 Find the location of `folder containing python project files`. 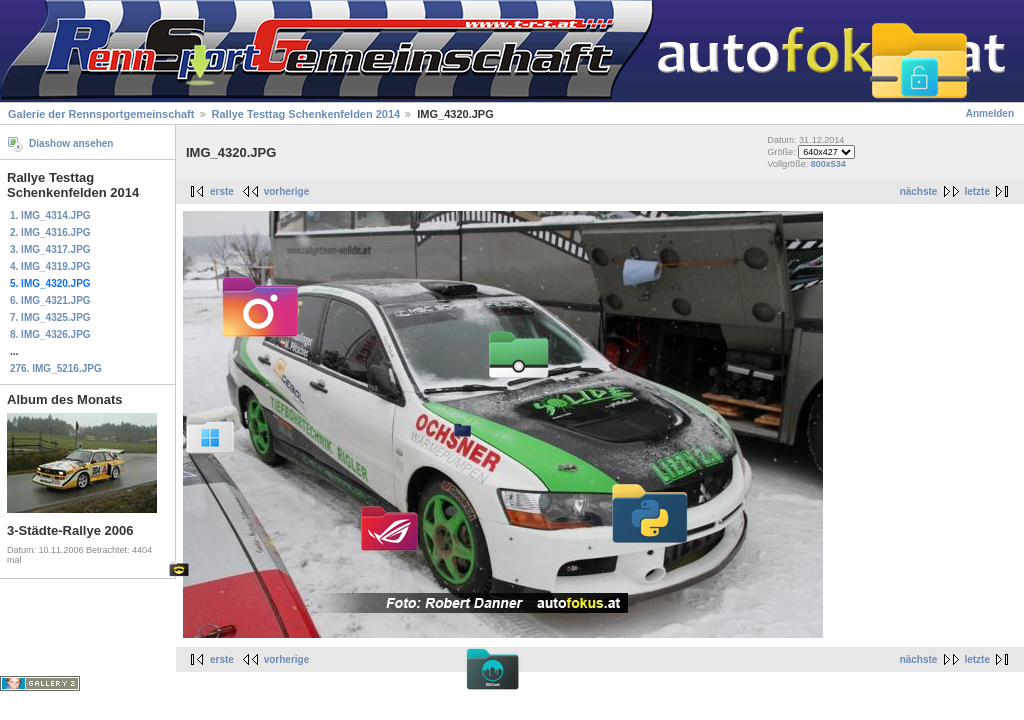

folder containing python project files is located at coordinates (649, 515).